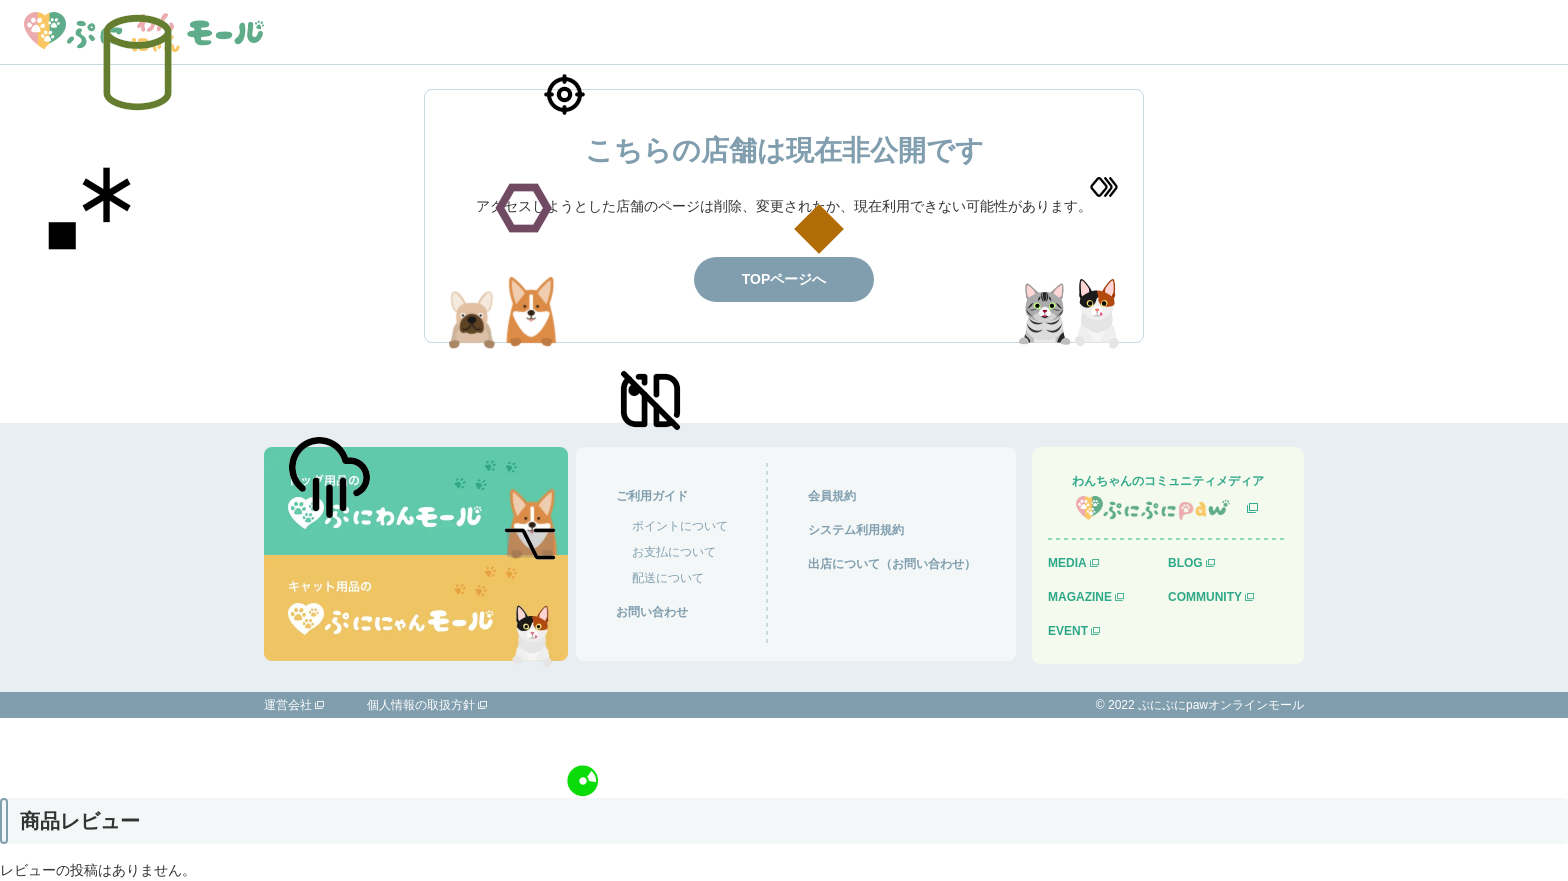  Describe the element at coordinates (1104, 187) in the screenshot. I see `access keyframe animation controls` at that location.